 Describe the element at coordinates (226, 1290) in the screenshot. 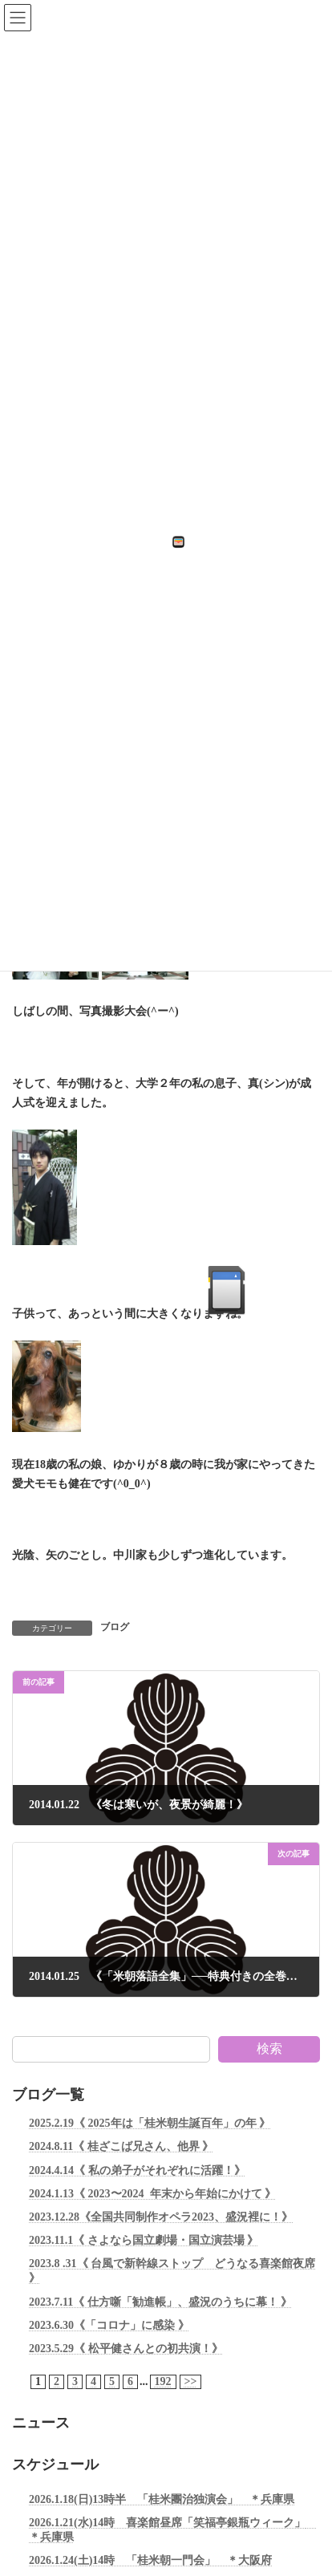

I see `access SD card or memory card storage` at that location.